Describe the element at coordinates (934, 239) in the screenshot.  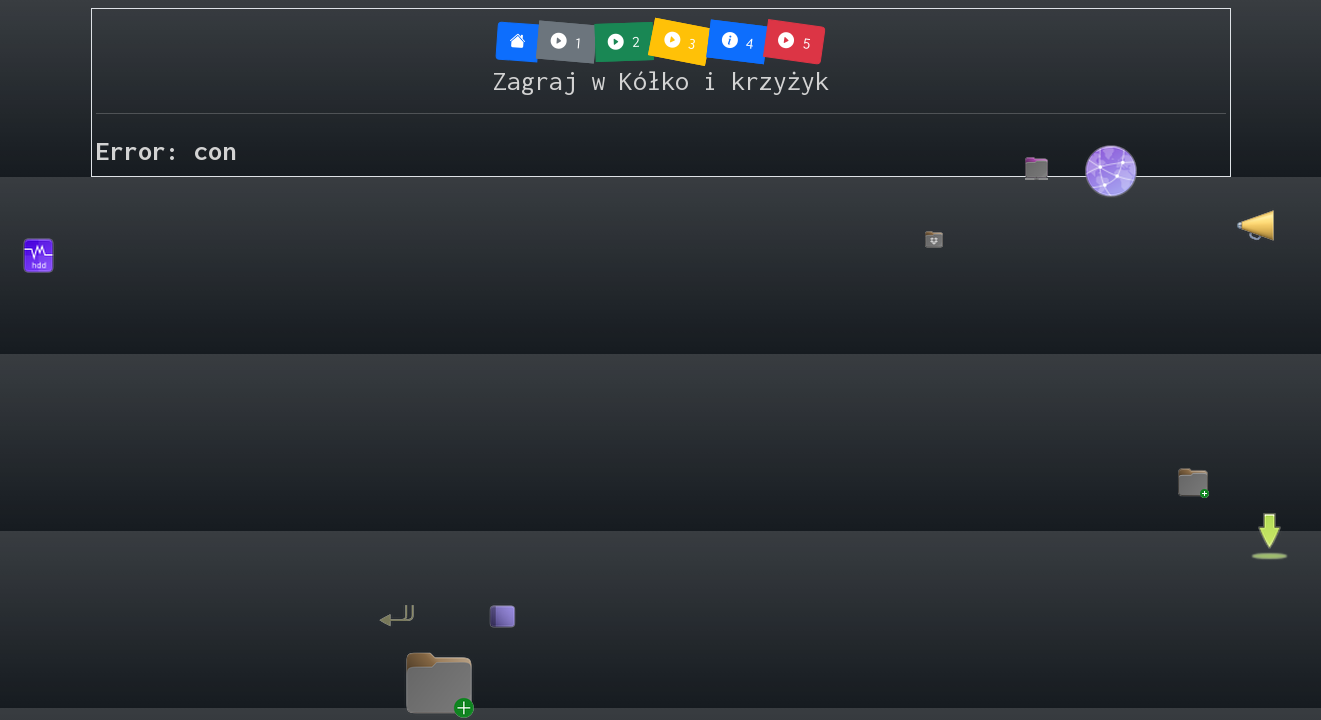
I see `open your dropbox synced folder` at that location.